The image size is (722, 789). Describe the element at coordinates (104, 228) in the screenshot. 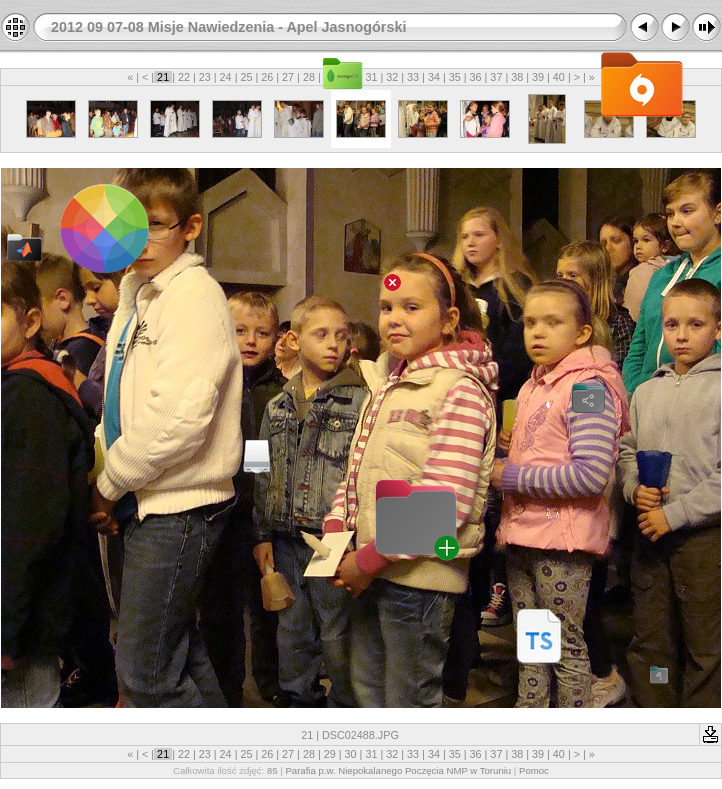

I see `open color management settings` at that location.